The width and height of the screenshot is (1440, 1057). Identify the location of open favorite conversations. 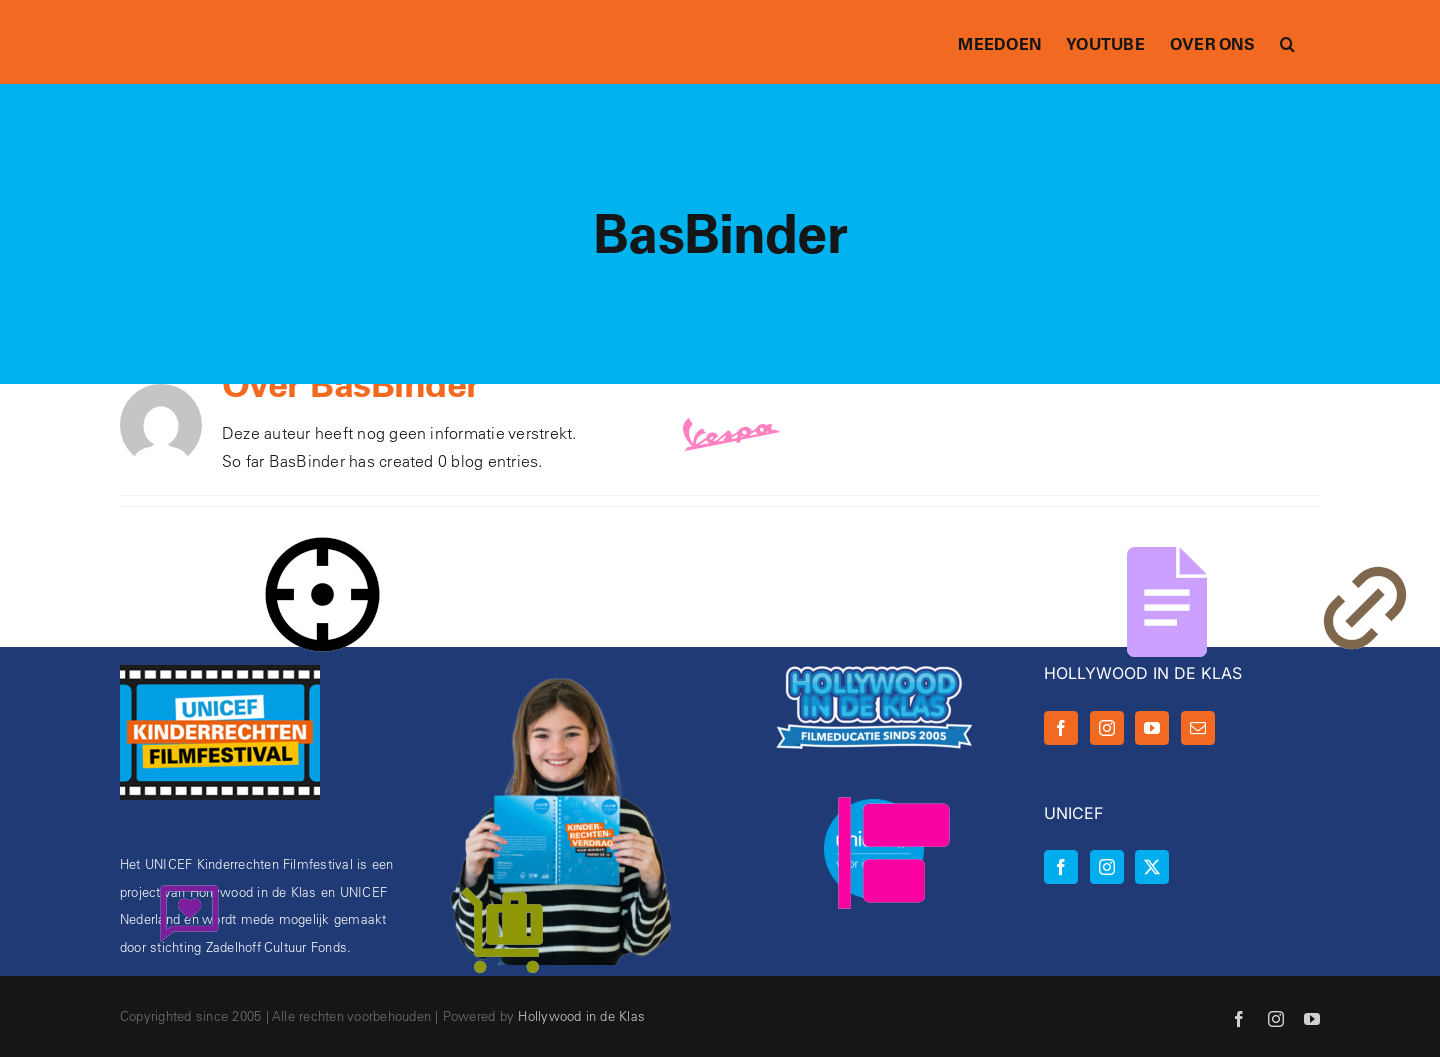
(189, 911).